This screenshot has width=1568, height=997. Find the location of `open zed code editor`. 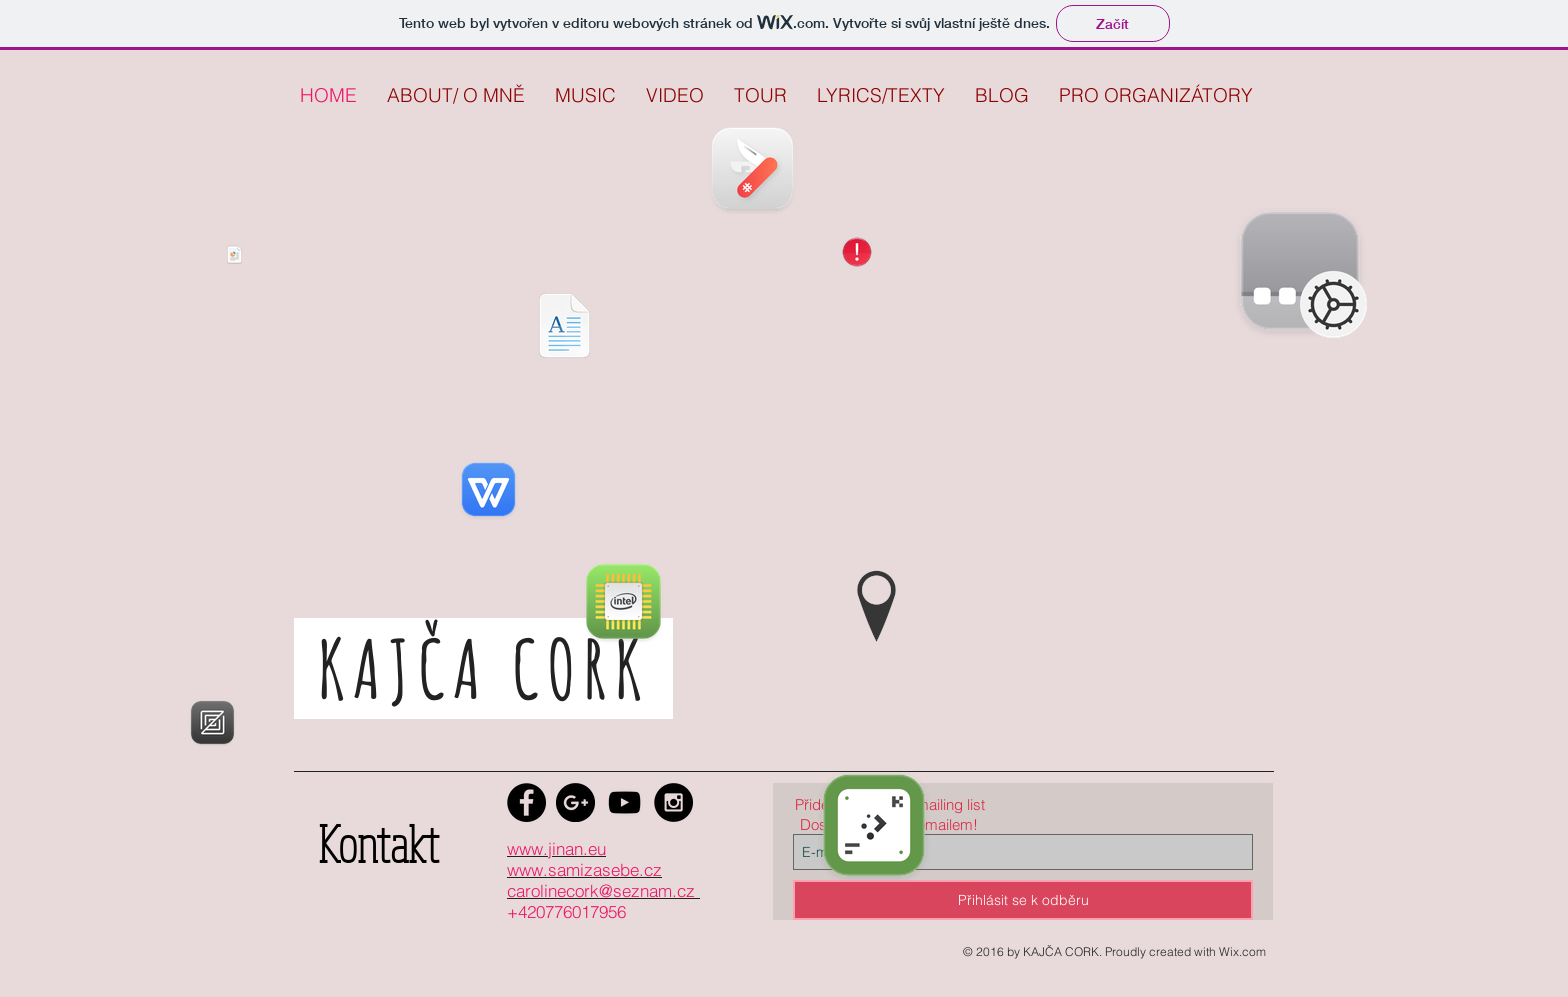

open zed code editor is located at coordinates (212, 722).